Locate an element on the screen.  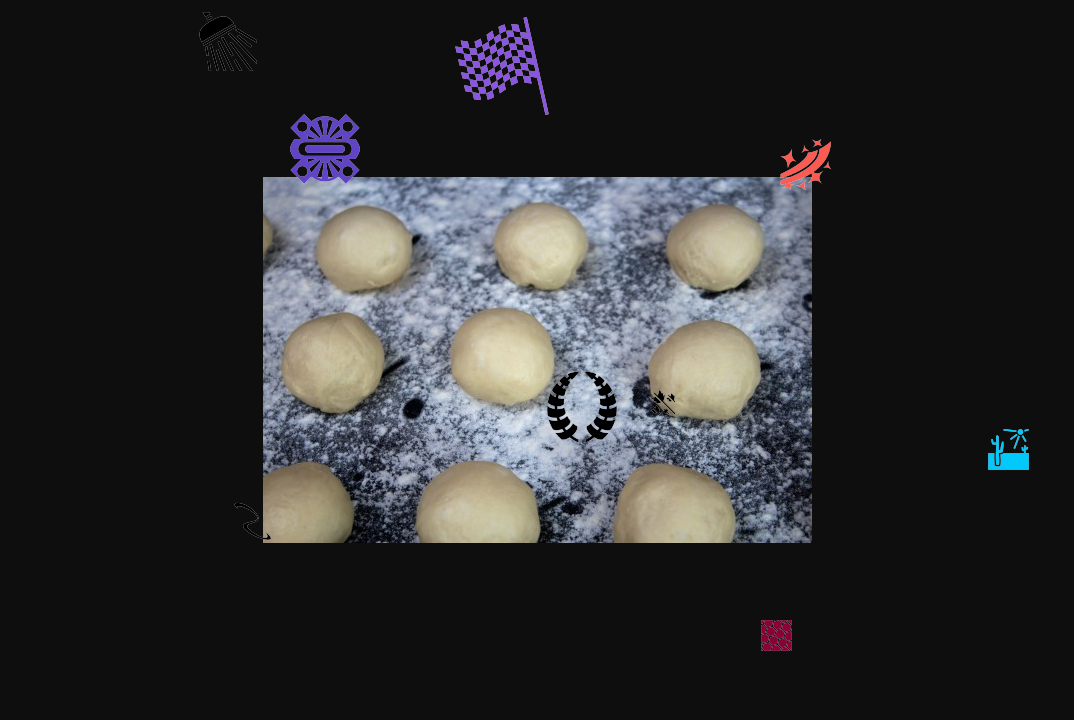
equip or select a magical sword weapon is located at coordinates (805, 164).